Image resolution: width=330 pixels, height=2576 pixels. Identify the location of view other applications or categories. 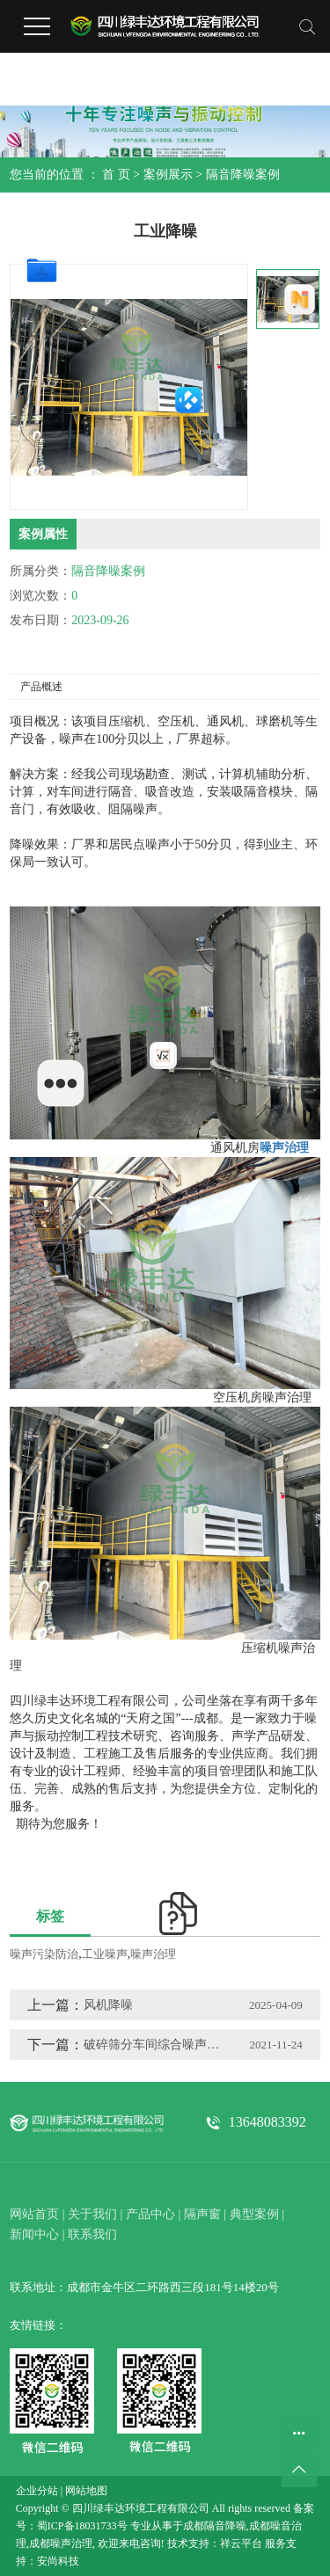
(61, 1083).